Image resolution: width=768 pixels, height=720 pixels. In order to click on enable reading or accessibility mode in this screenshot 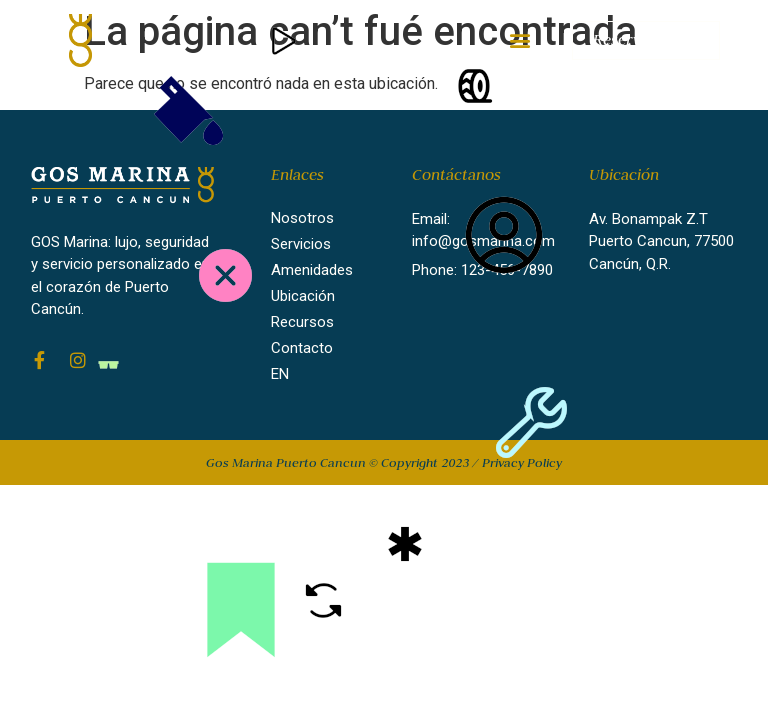, I will do `click(108, 364)`.